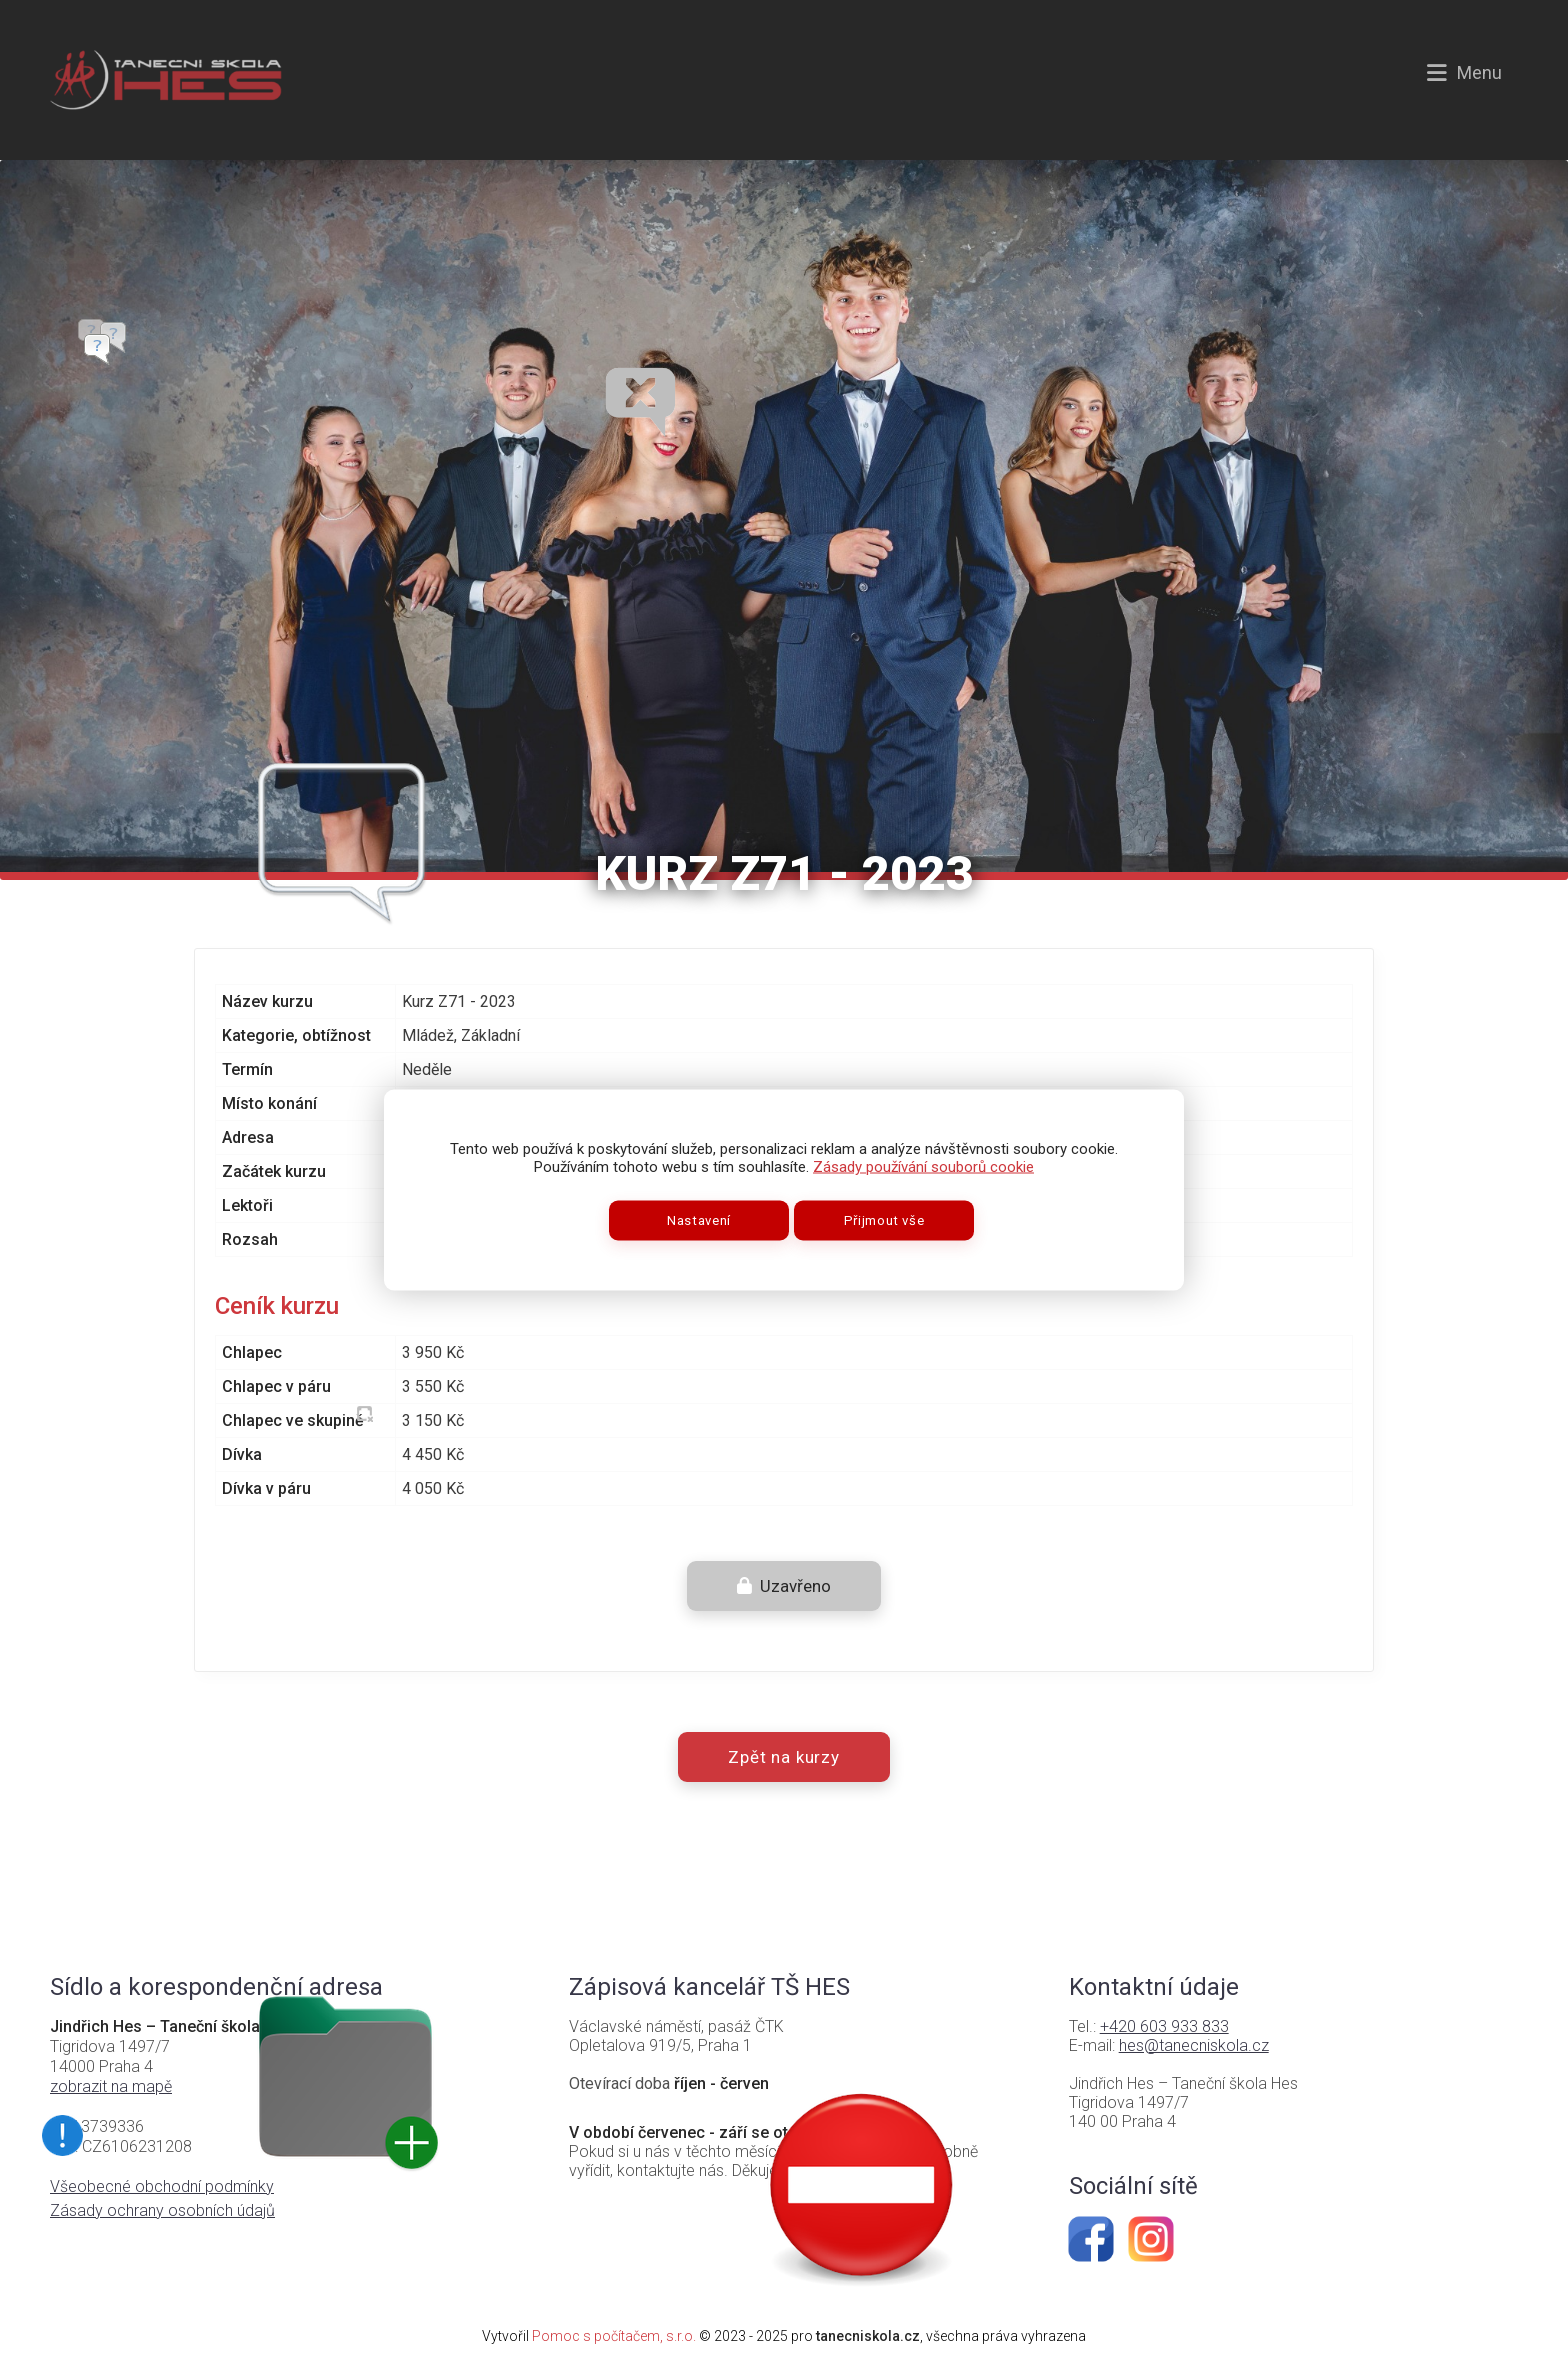 The height and width of the screenshot is (2380, 1568). What do you see at coordinates (62, 2135) in the screenshot?
I see `mark email as important` at bounding box center [62, 2135].